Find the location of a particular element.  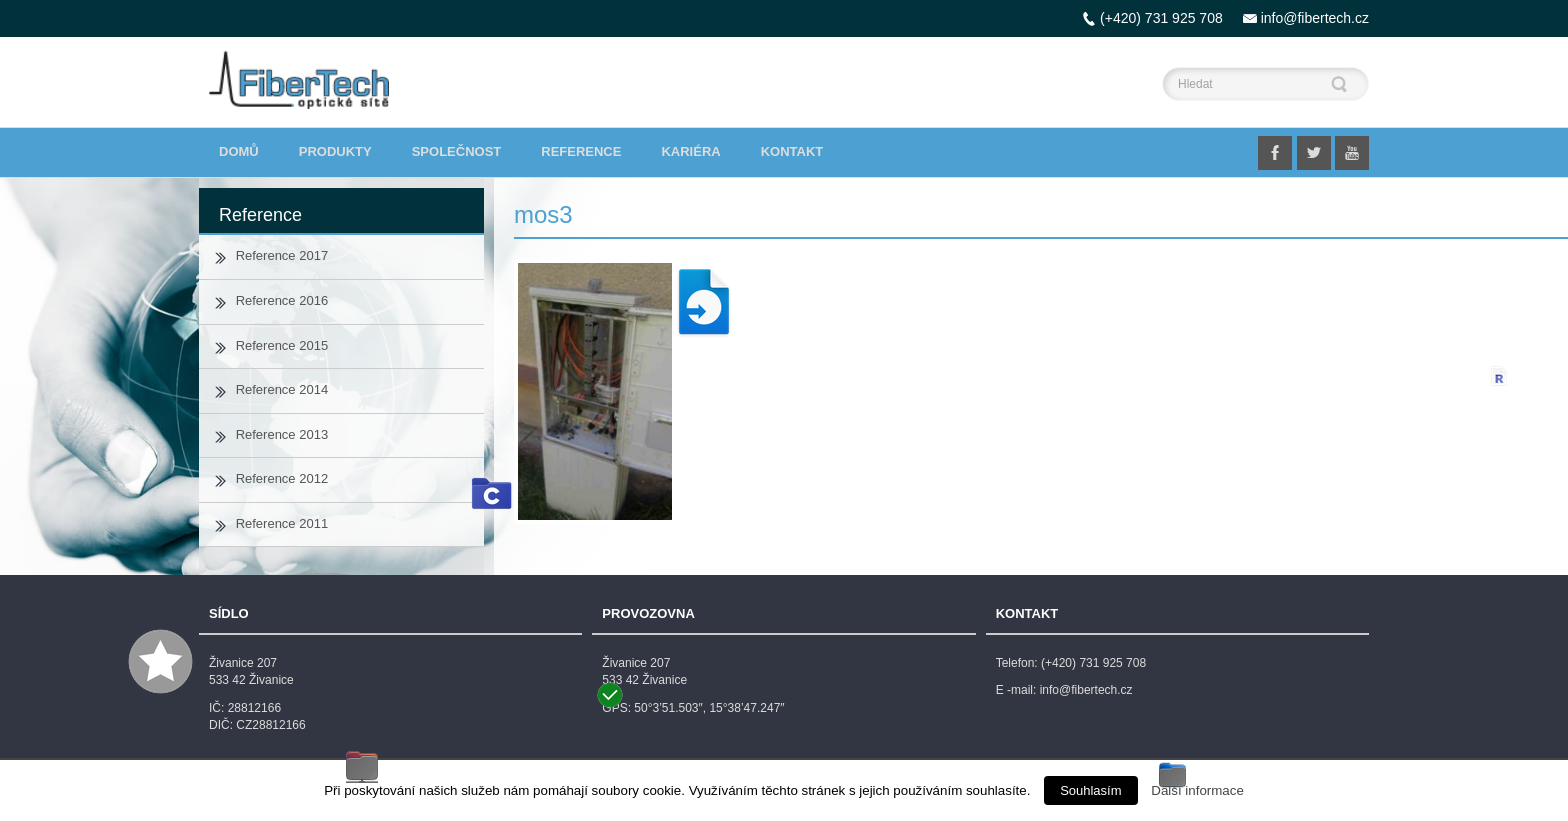

an R programming language source file is located at coordinates (1499, 376).